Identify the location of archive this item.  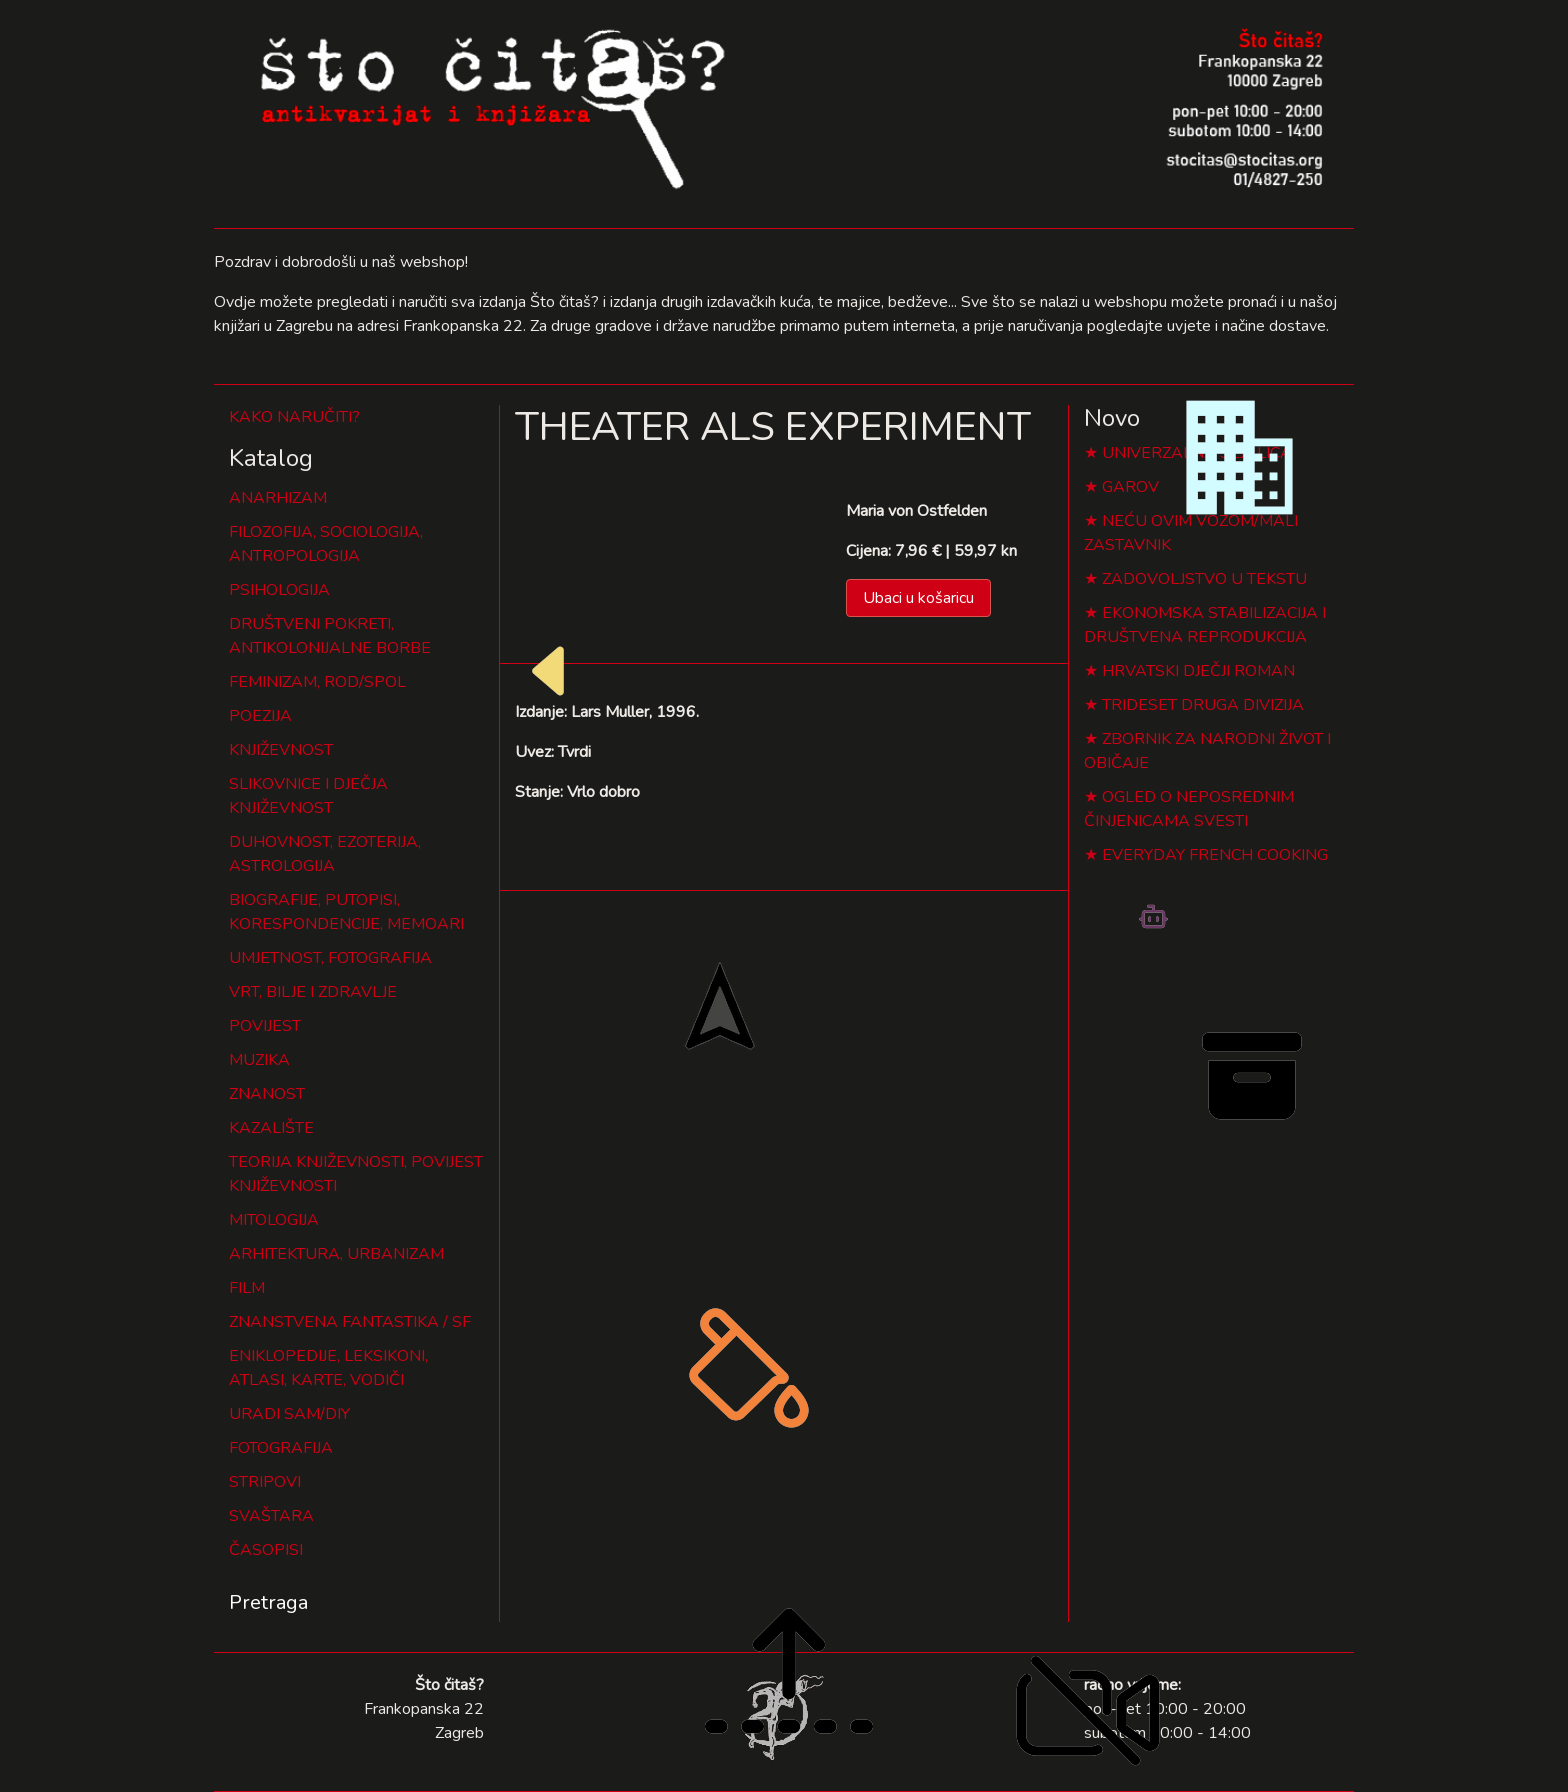
(1252, 1076).